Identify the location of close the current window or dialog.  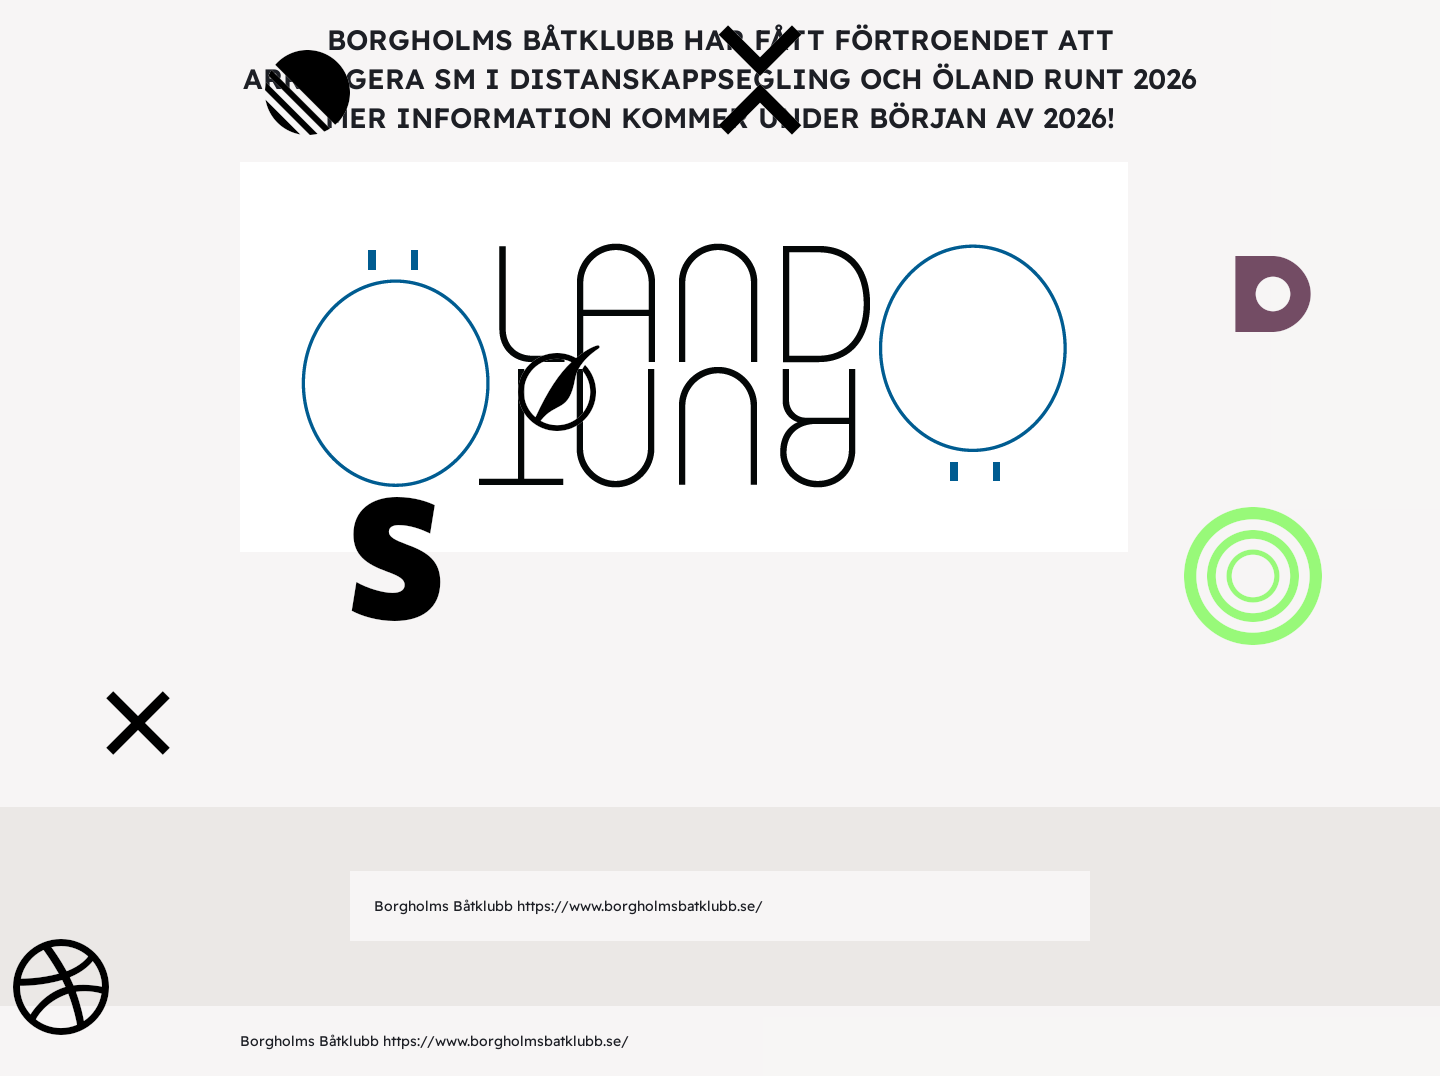
(138, 723).